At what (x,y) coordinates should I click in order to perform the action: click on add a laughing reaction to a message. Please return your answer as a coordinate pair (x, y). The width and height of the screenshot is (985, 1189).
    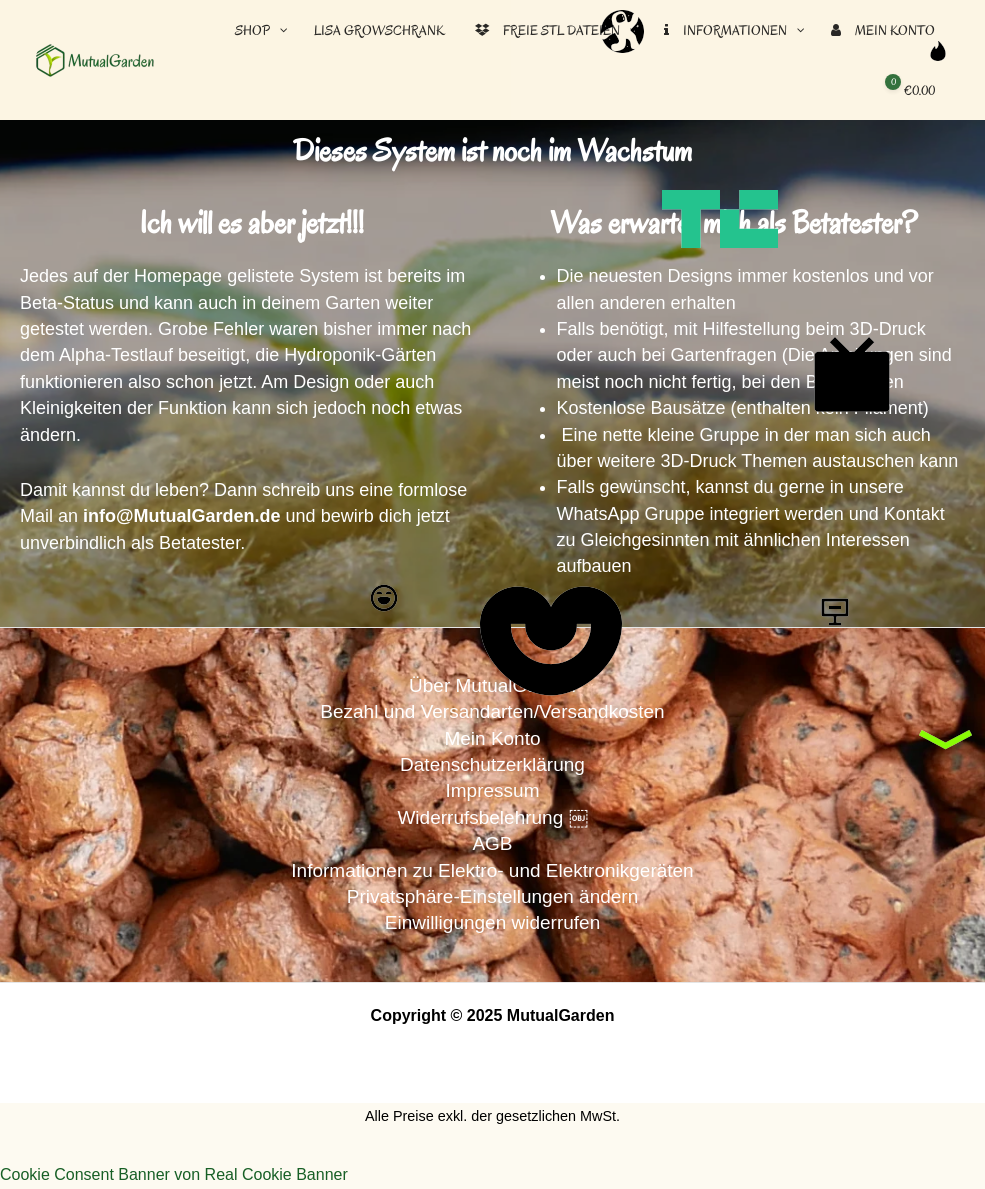
    Looking at the image, I should click on (384, 598).